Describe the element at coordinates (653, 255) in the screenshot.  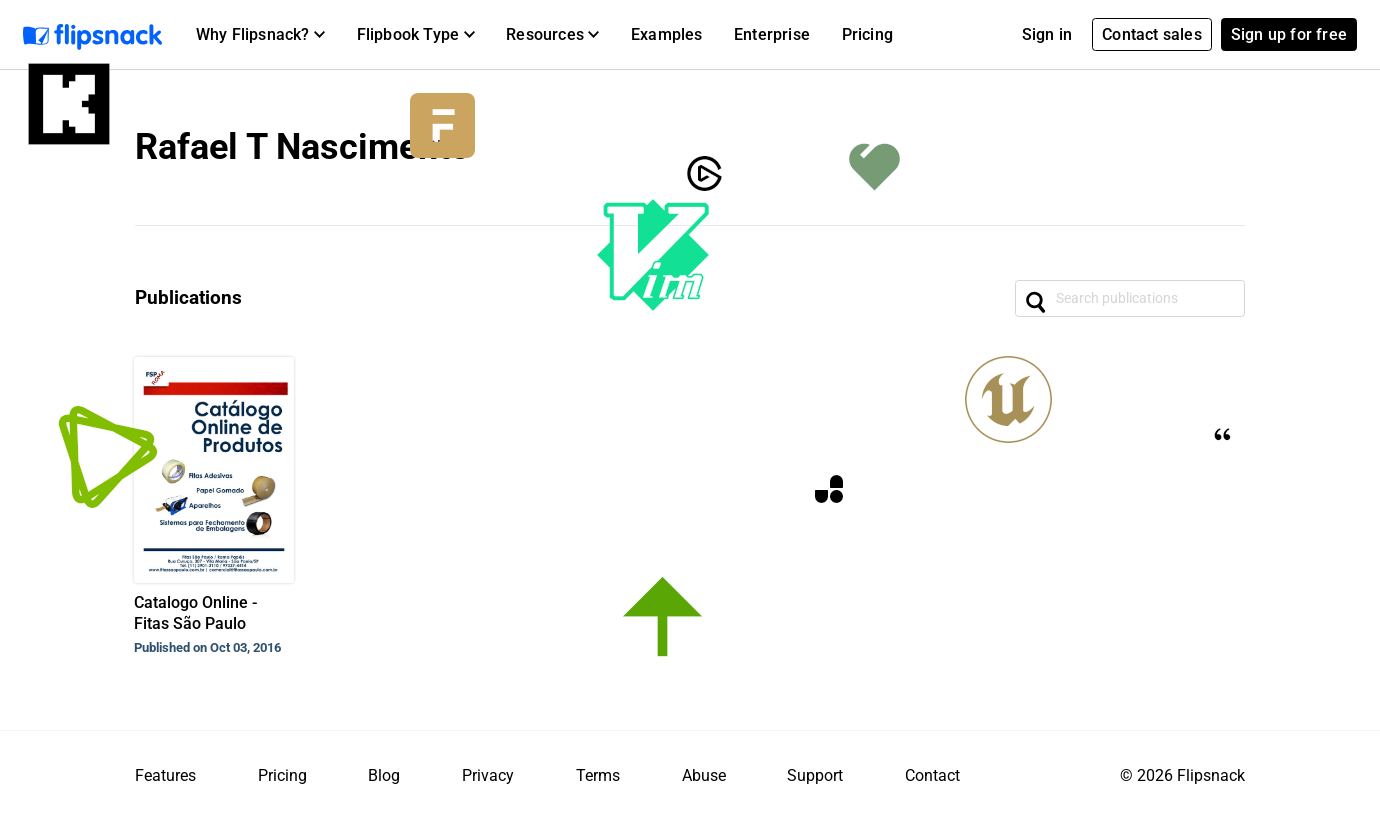
I see `open vim text editor` at that location.